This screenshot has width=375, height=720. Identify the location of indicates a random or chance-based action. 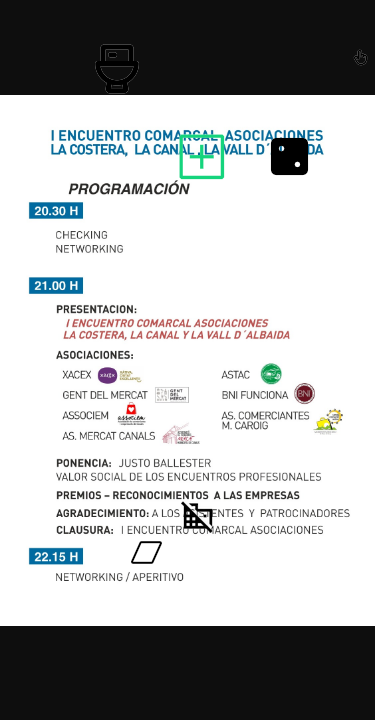
(289, 156).